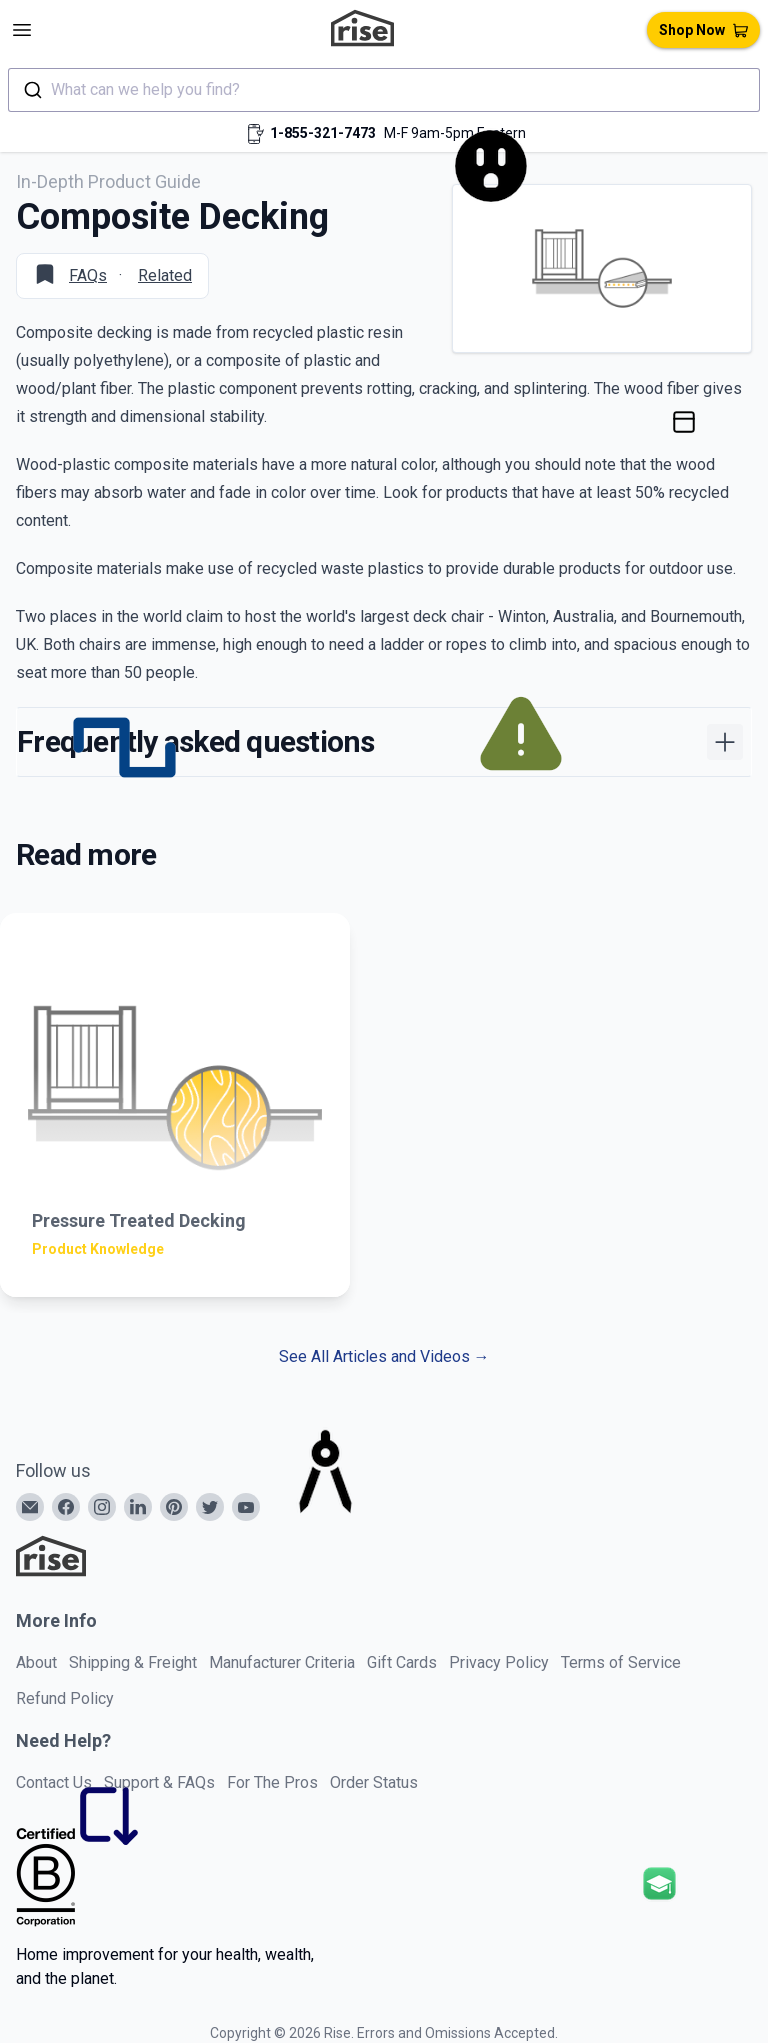  Describe the element at coordinates (124, 747) in the screenshot. I see `toggle square wave audio output` at that location.